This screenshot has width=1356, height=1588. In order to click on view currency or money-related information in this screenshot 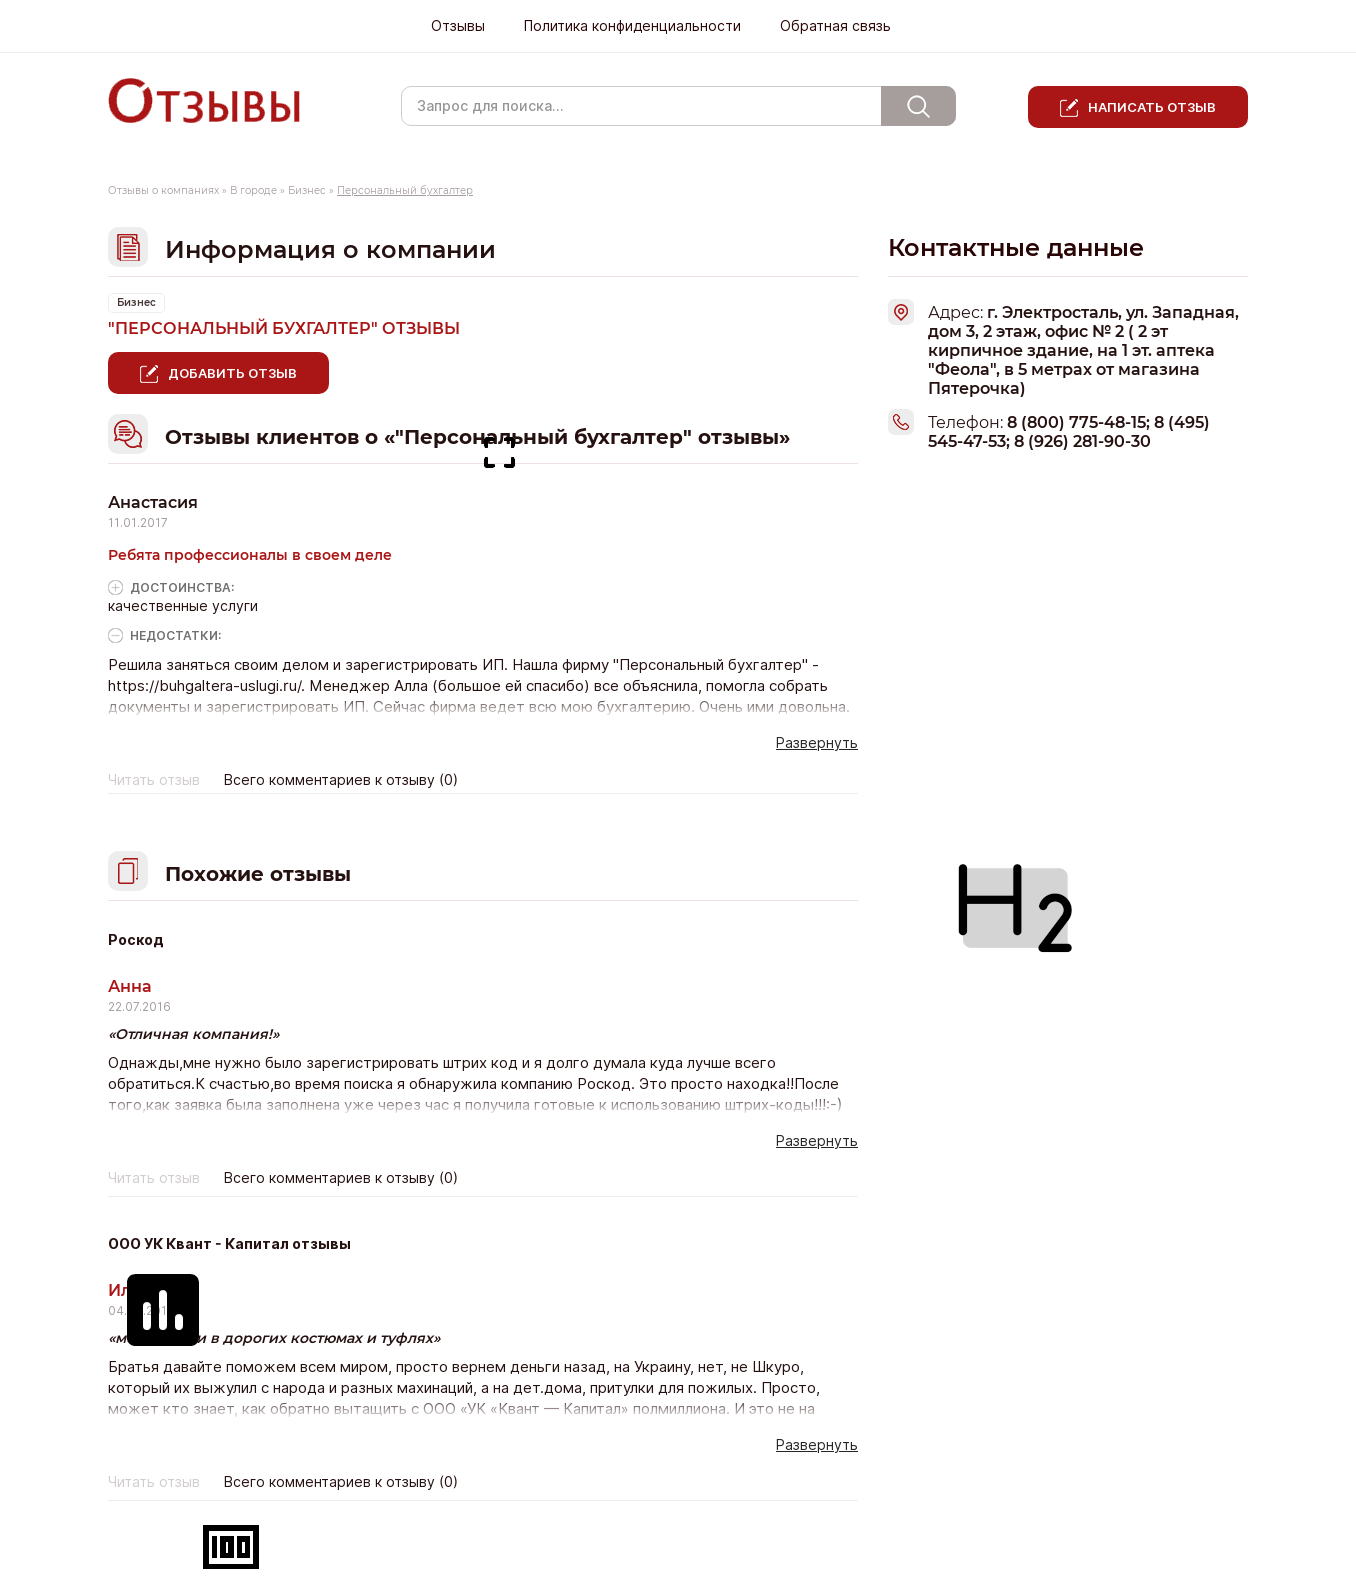, I will do `click(231, 1547)`.